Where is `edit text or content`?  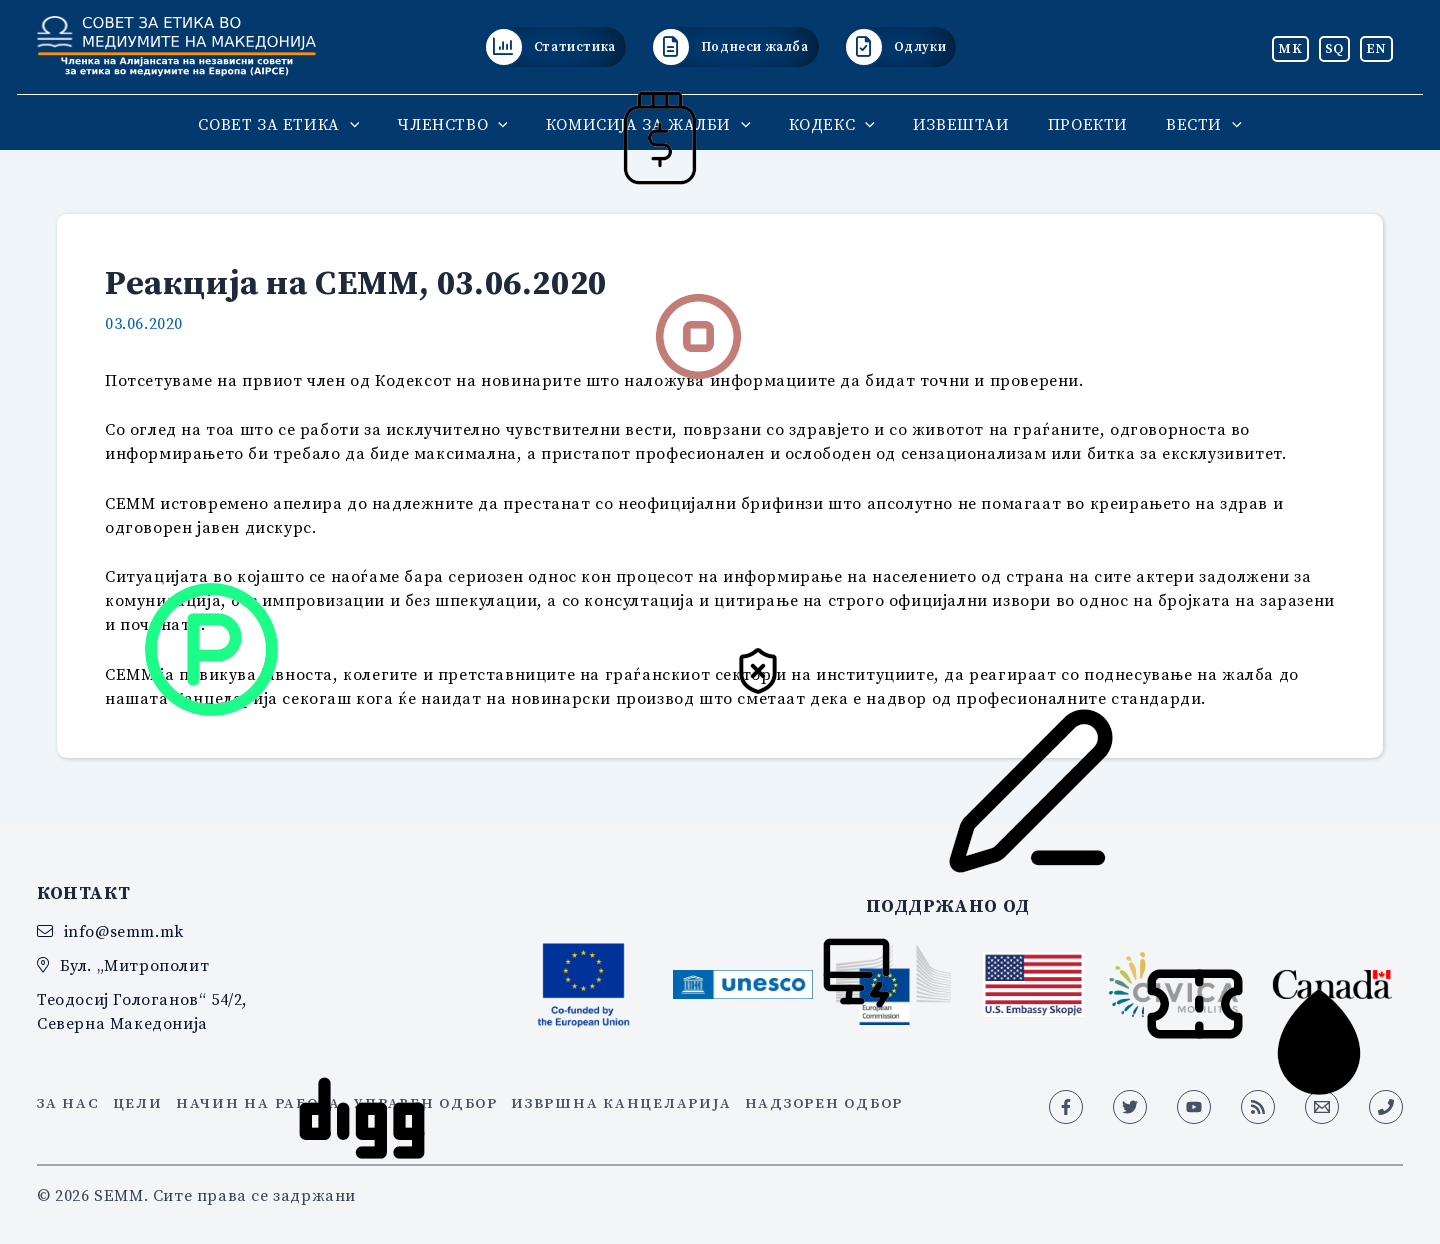
edit text or content is located at coordinates (1031, 791).